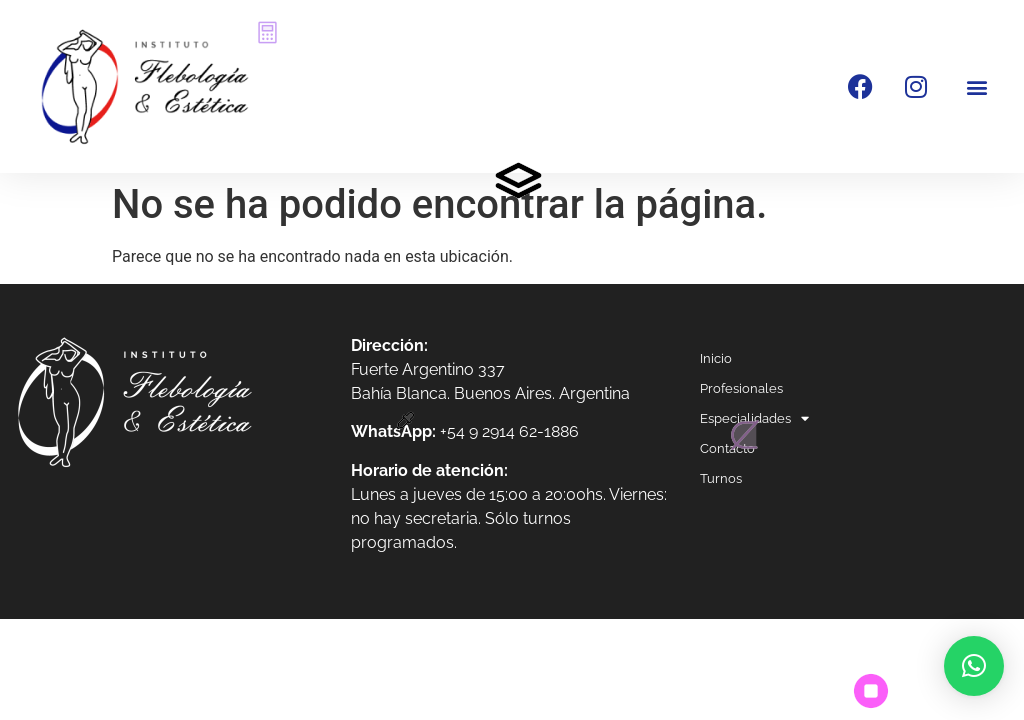 The width and height of the screenshot is (1024, 720). Describe the element at coordinates (267, 32) in the screenshot. I see `open the calculator app` at that location.